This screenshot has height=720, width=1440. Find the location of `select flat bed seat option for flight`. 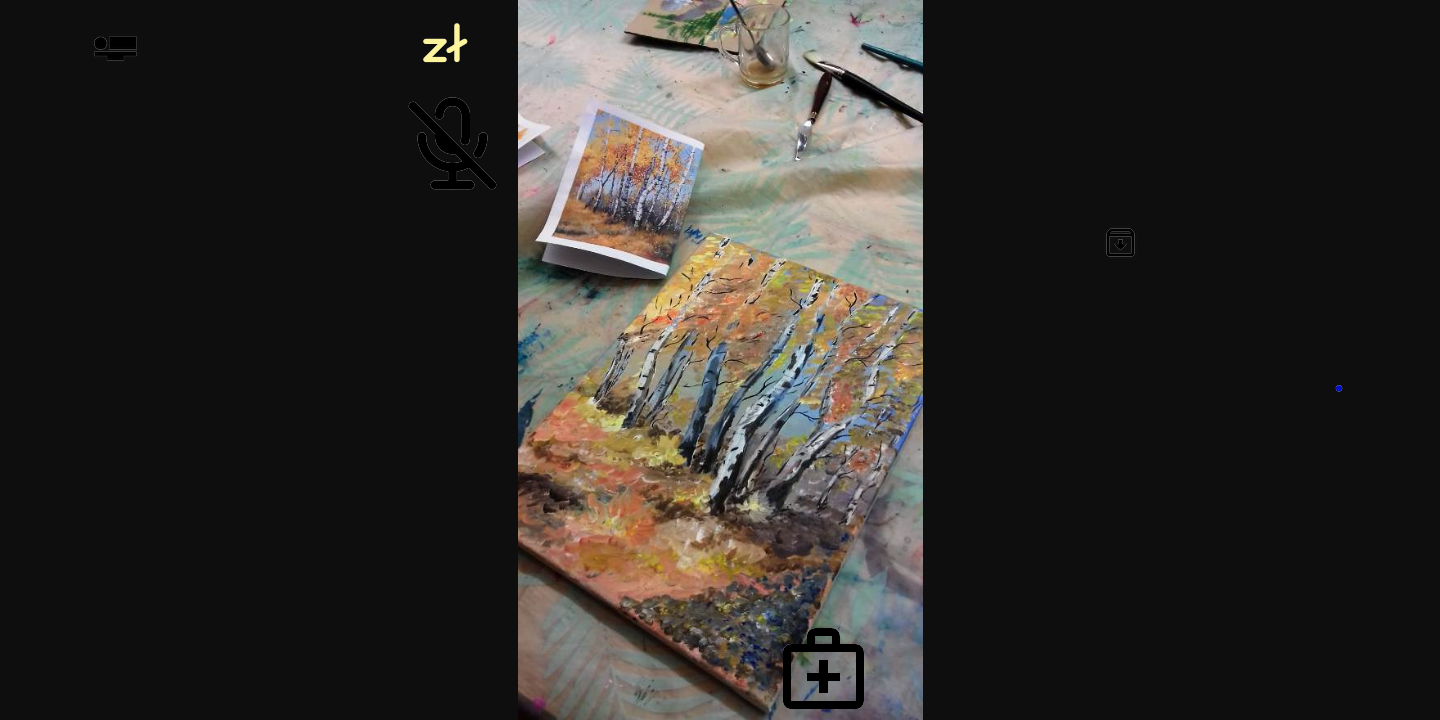

select flat bed seat option for flight is located at coordinates (115, 47).